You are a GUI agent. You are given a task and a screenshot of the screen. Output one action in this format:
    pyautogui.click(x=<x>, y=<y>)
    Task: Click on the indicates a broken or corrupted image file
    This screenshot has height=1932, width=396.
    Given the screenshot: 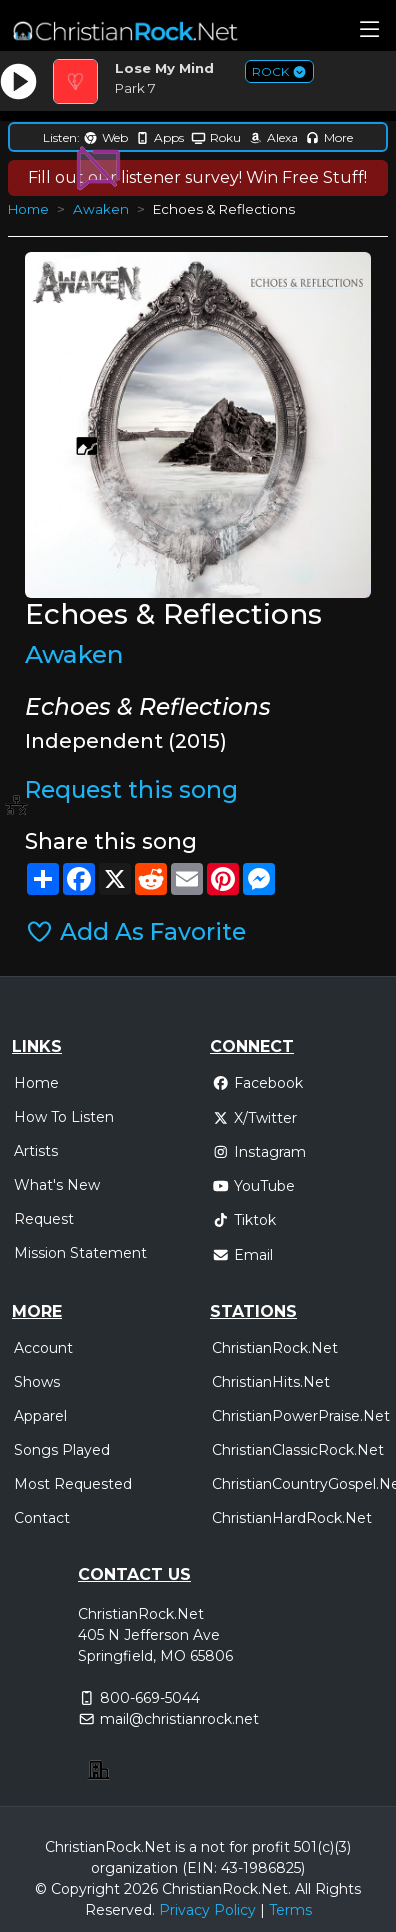 What is the action you would take?
    pyautogui.click(x=87, y=446)
    